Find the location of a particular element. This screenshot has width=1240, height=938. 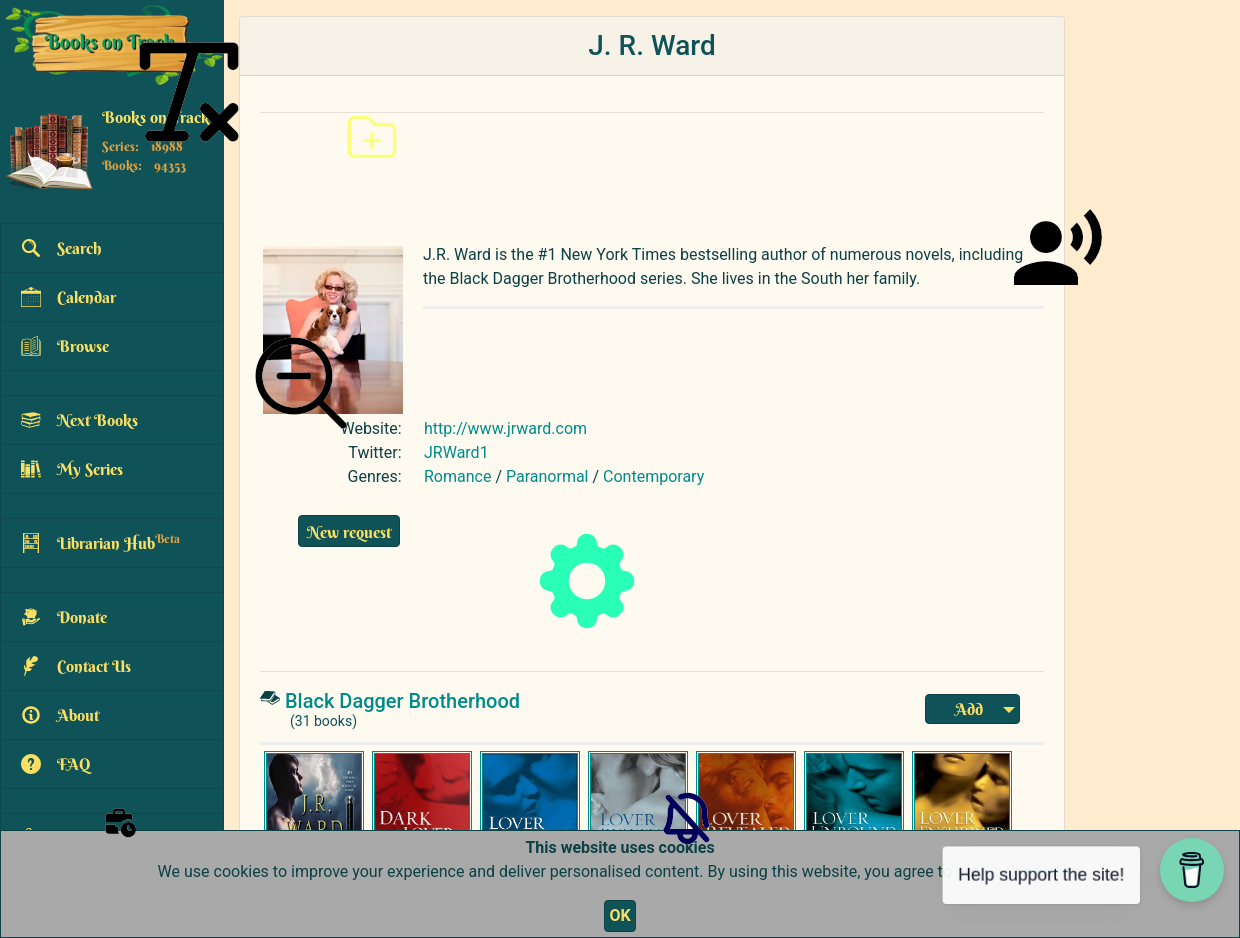

zoom out of the current view is located at coordinates (301, 383).